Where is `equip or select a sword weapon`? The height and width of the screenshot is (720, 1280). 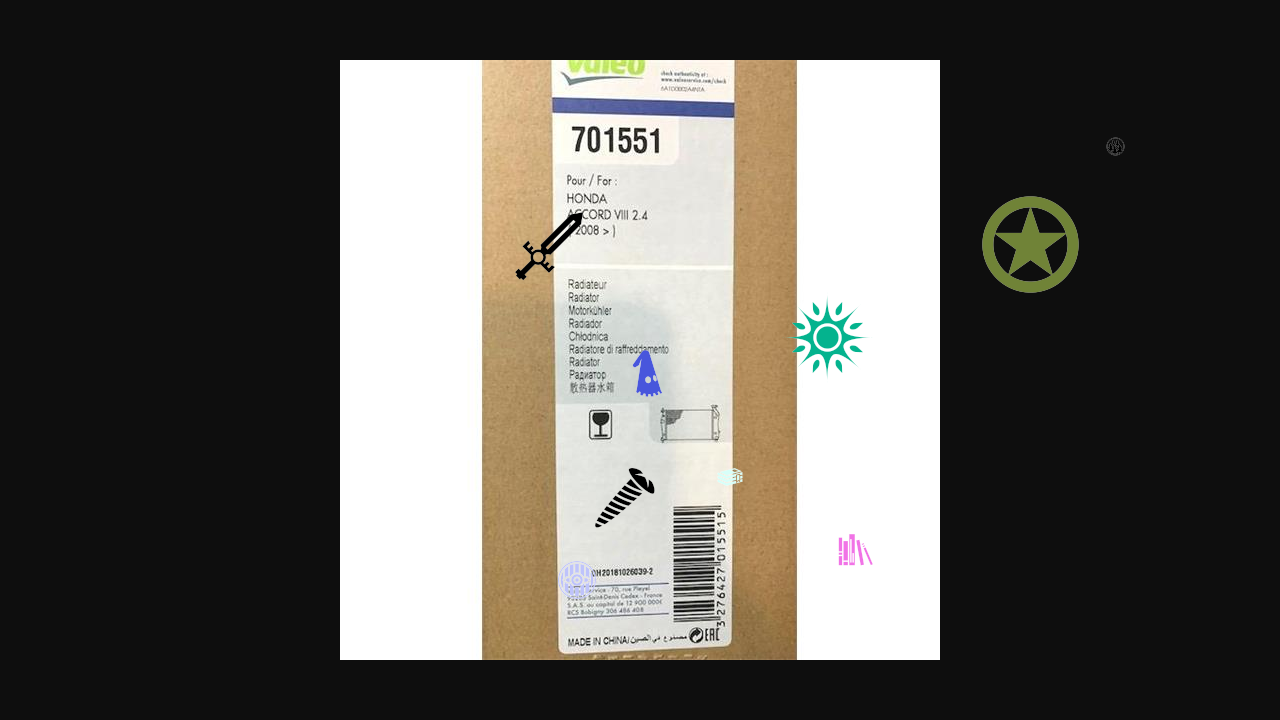 equip or select a sword weapon is located at coordinates (549, 246).